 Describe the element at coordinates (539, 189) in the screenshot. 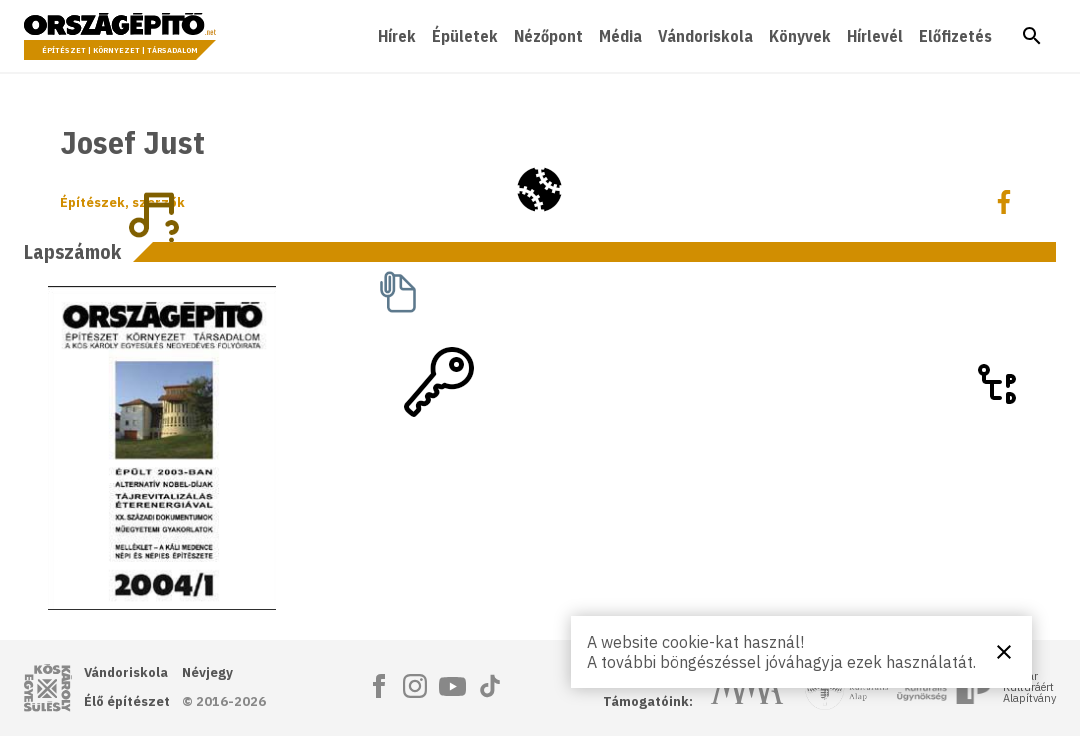

I see `view baseball scores or stats` at that location.